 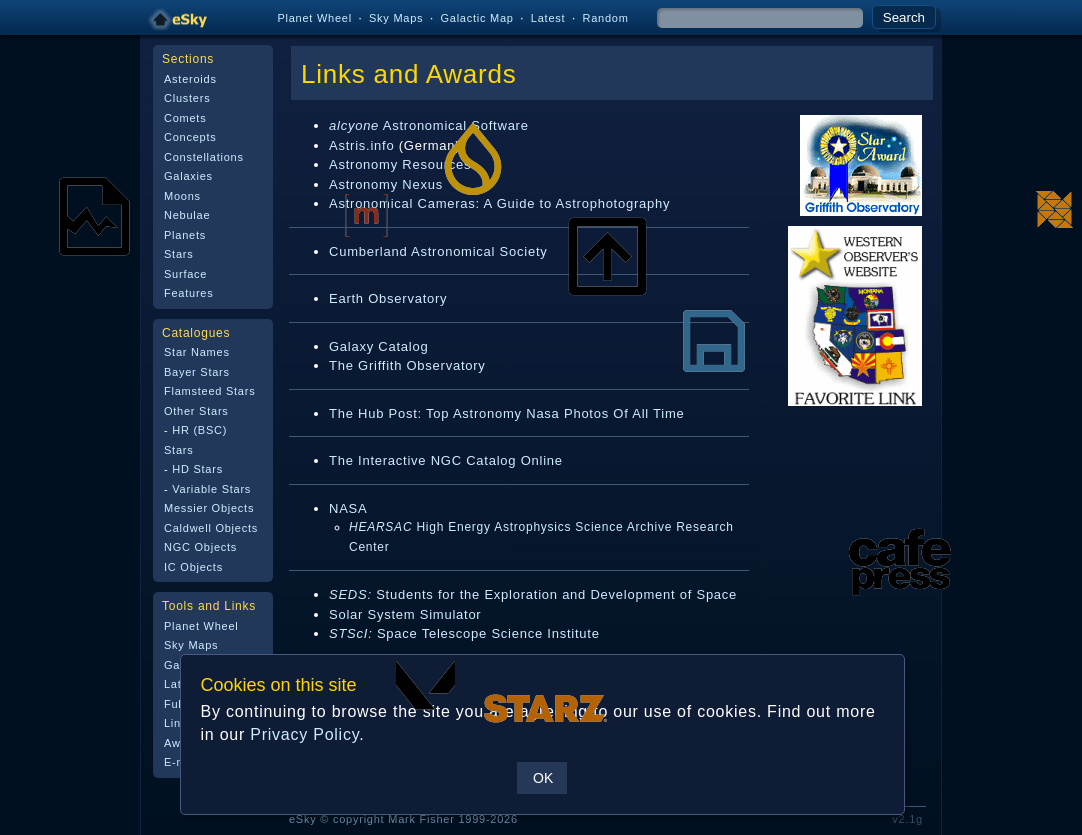 What do you see at coordinates (94, 216) in the screenshot?
I see `indicates a corrupted or damaged file` at bounding box center [94, 216].